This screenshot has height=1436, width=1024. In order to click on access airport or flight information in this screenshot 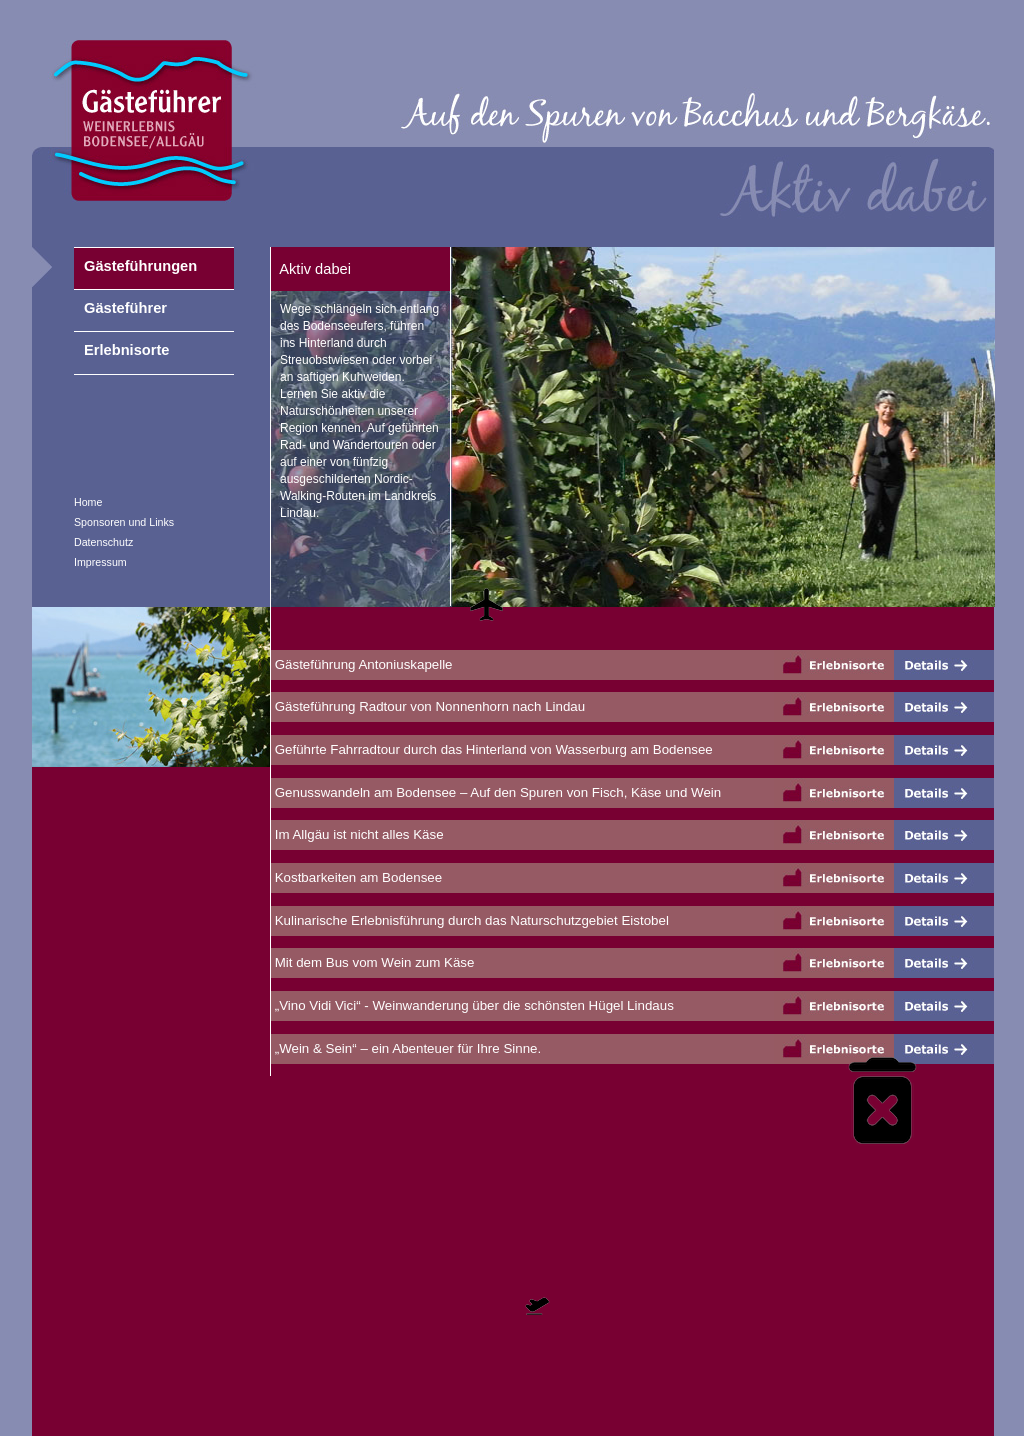, I will do `click(486, 604)`.